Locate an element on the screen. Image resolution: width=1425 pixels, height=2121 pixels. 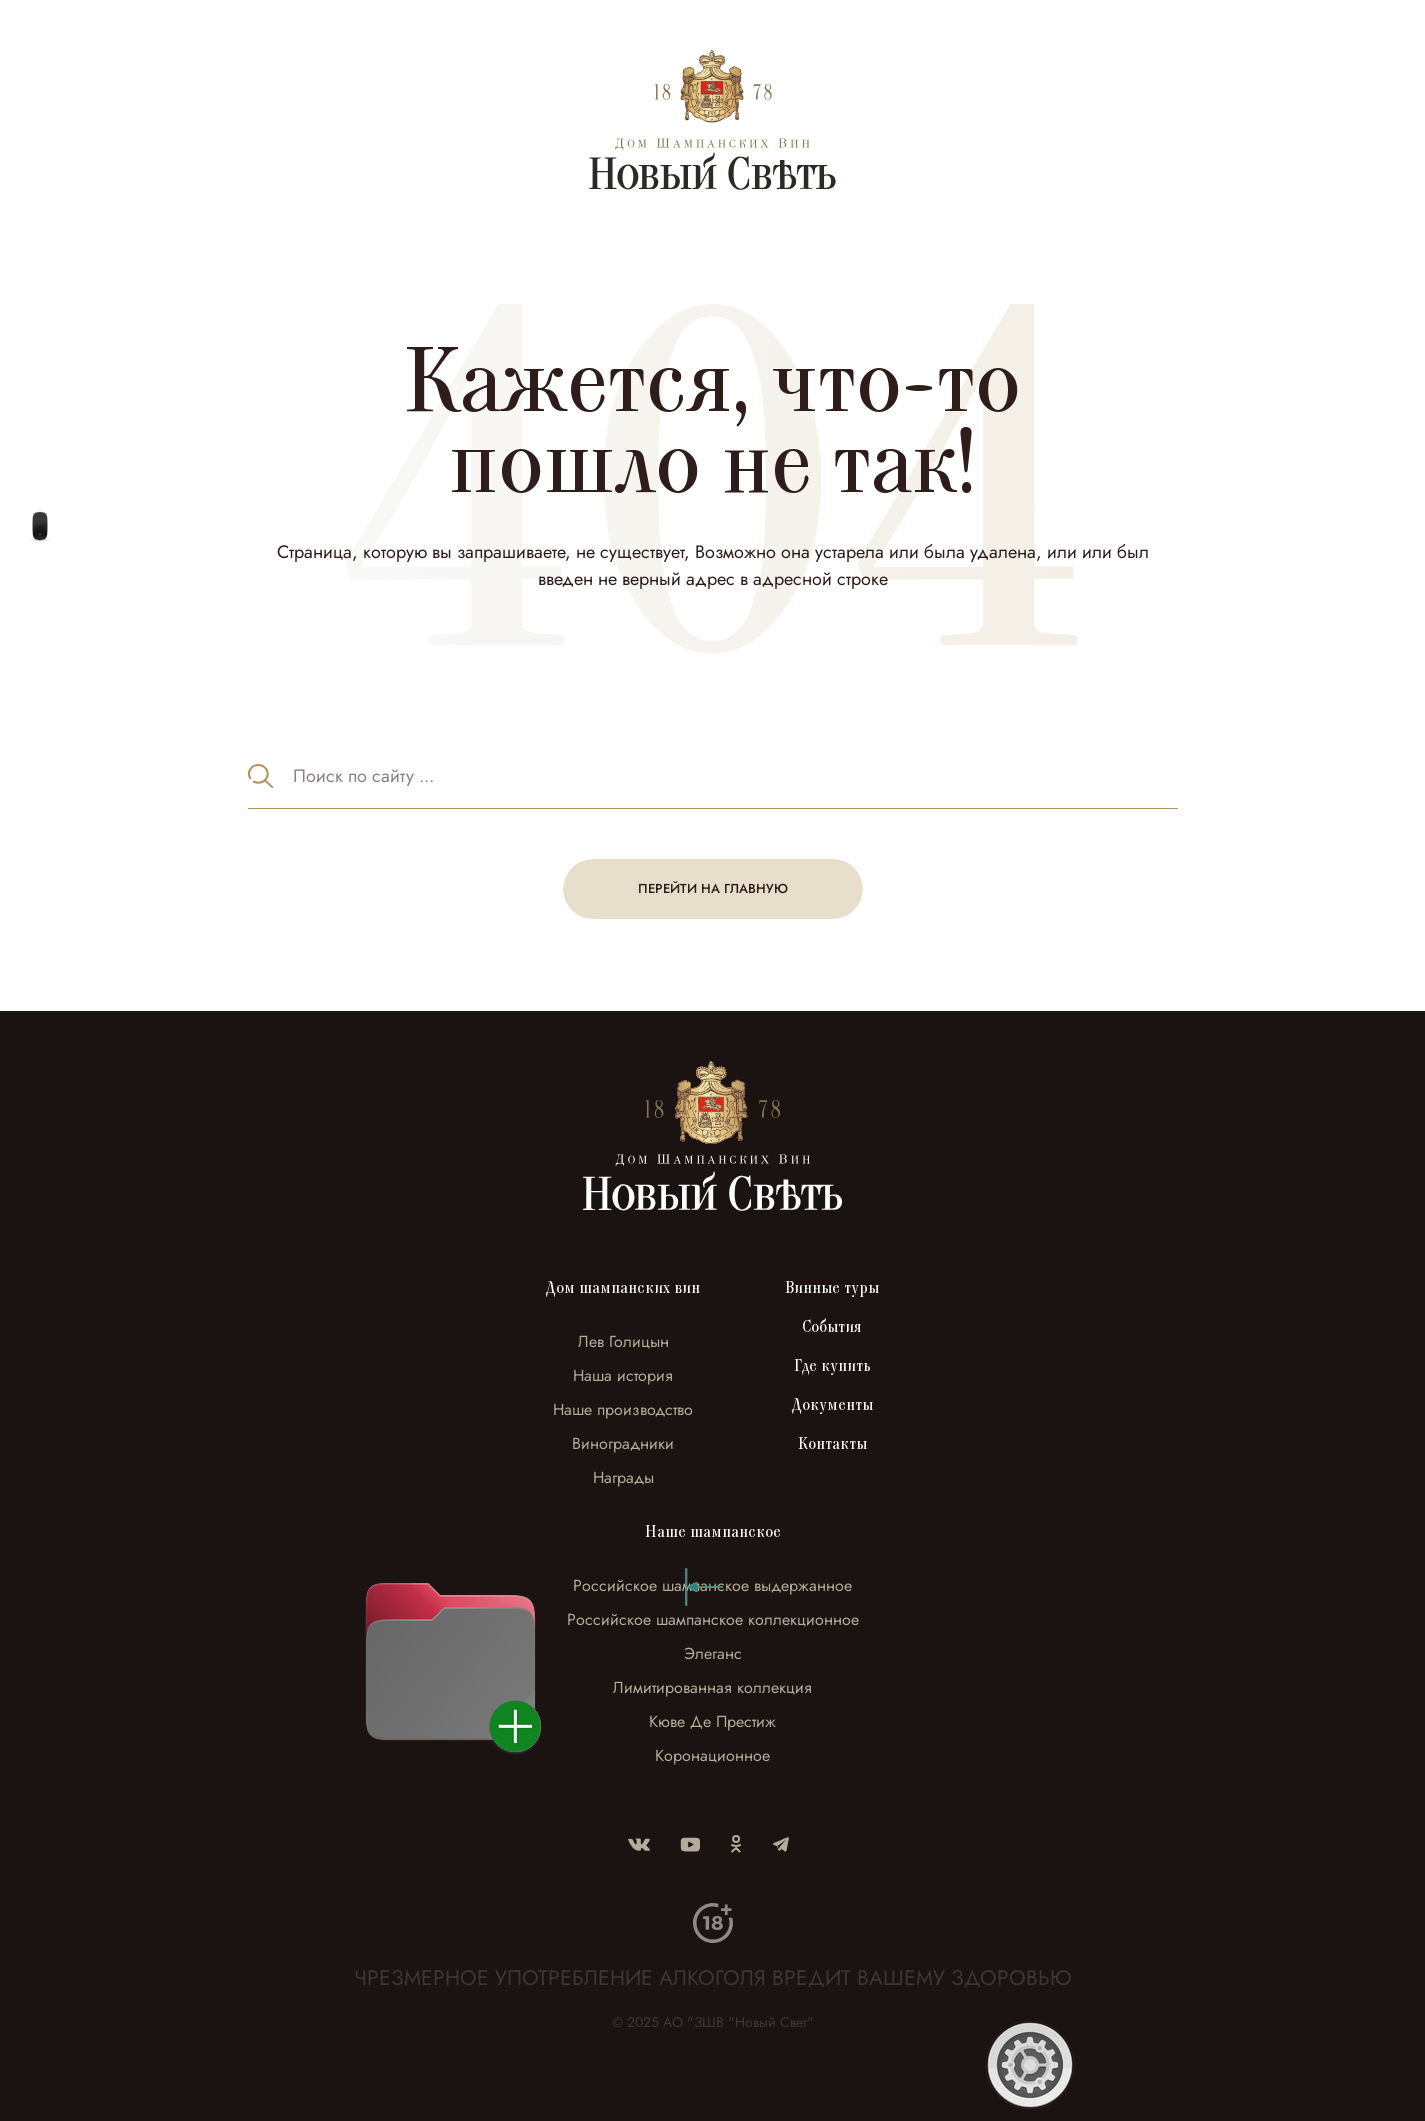
go to the first item in a list or sequence is located at coordinates (704, 1587).